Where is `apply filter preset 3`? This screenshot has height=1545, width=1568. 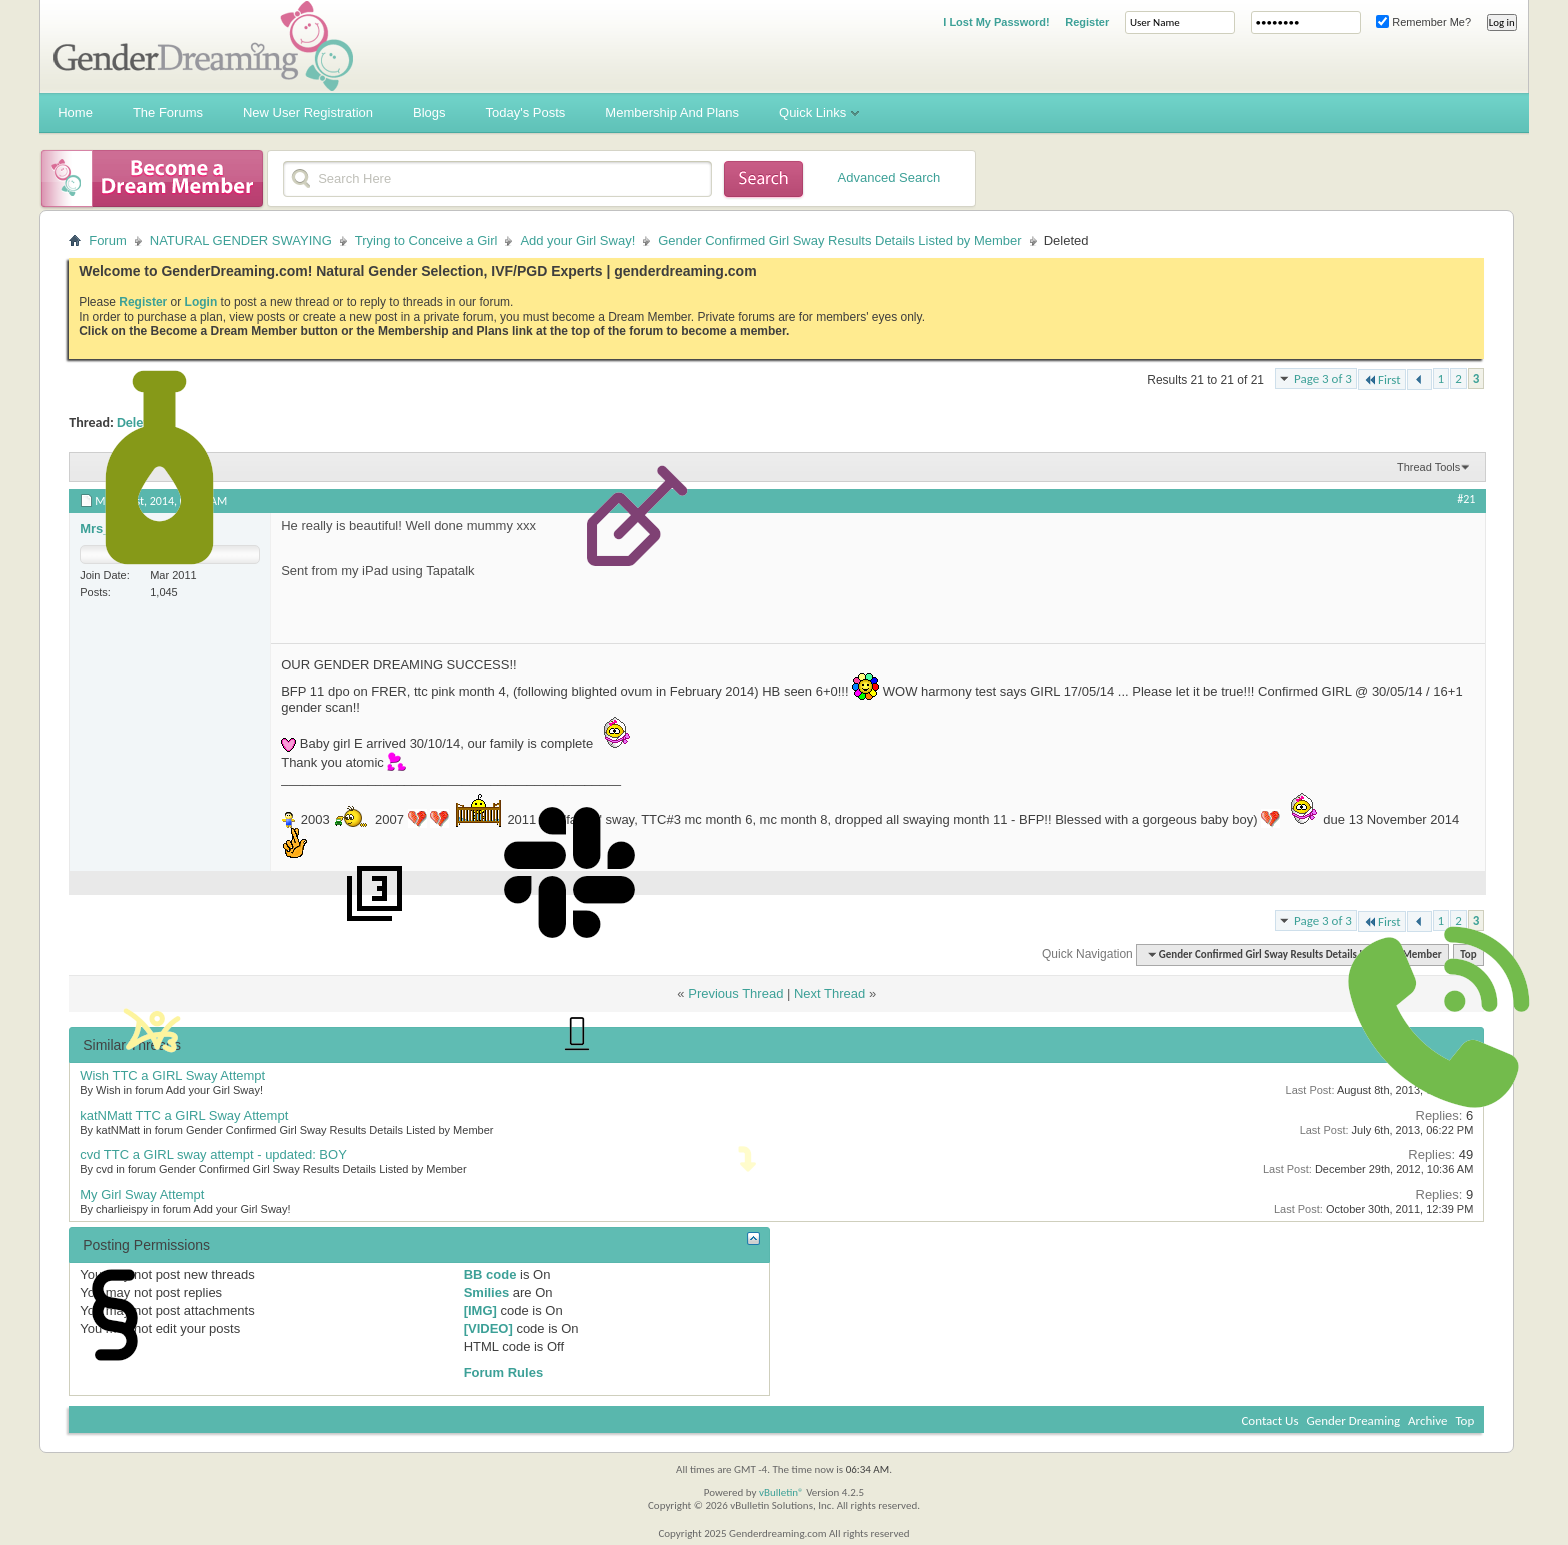
apply filter preset 3 is located at coordinates (374, 893).